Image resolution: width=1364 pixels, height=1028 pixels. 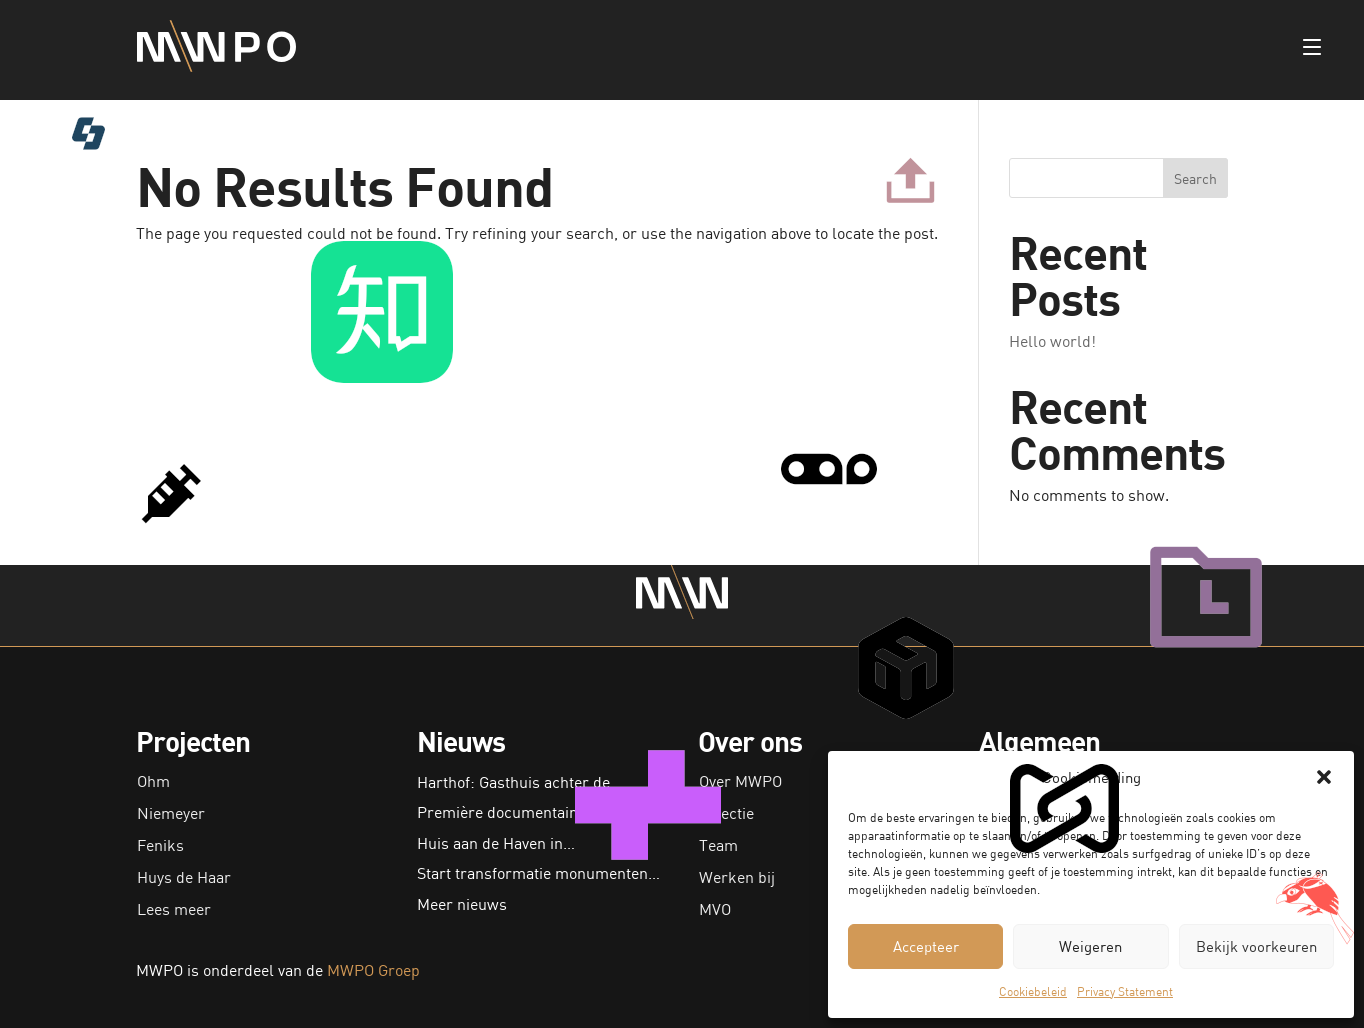 I want to click on link to Gerrit code review platform, so click(x=1315, y=908).